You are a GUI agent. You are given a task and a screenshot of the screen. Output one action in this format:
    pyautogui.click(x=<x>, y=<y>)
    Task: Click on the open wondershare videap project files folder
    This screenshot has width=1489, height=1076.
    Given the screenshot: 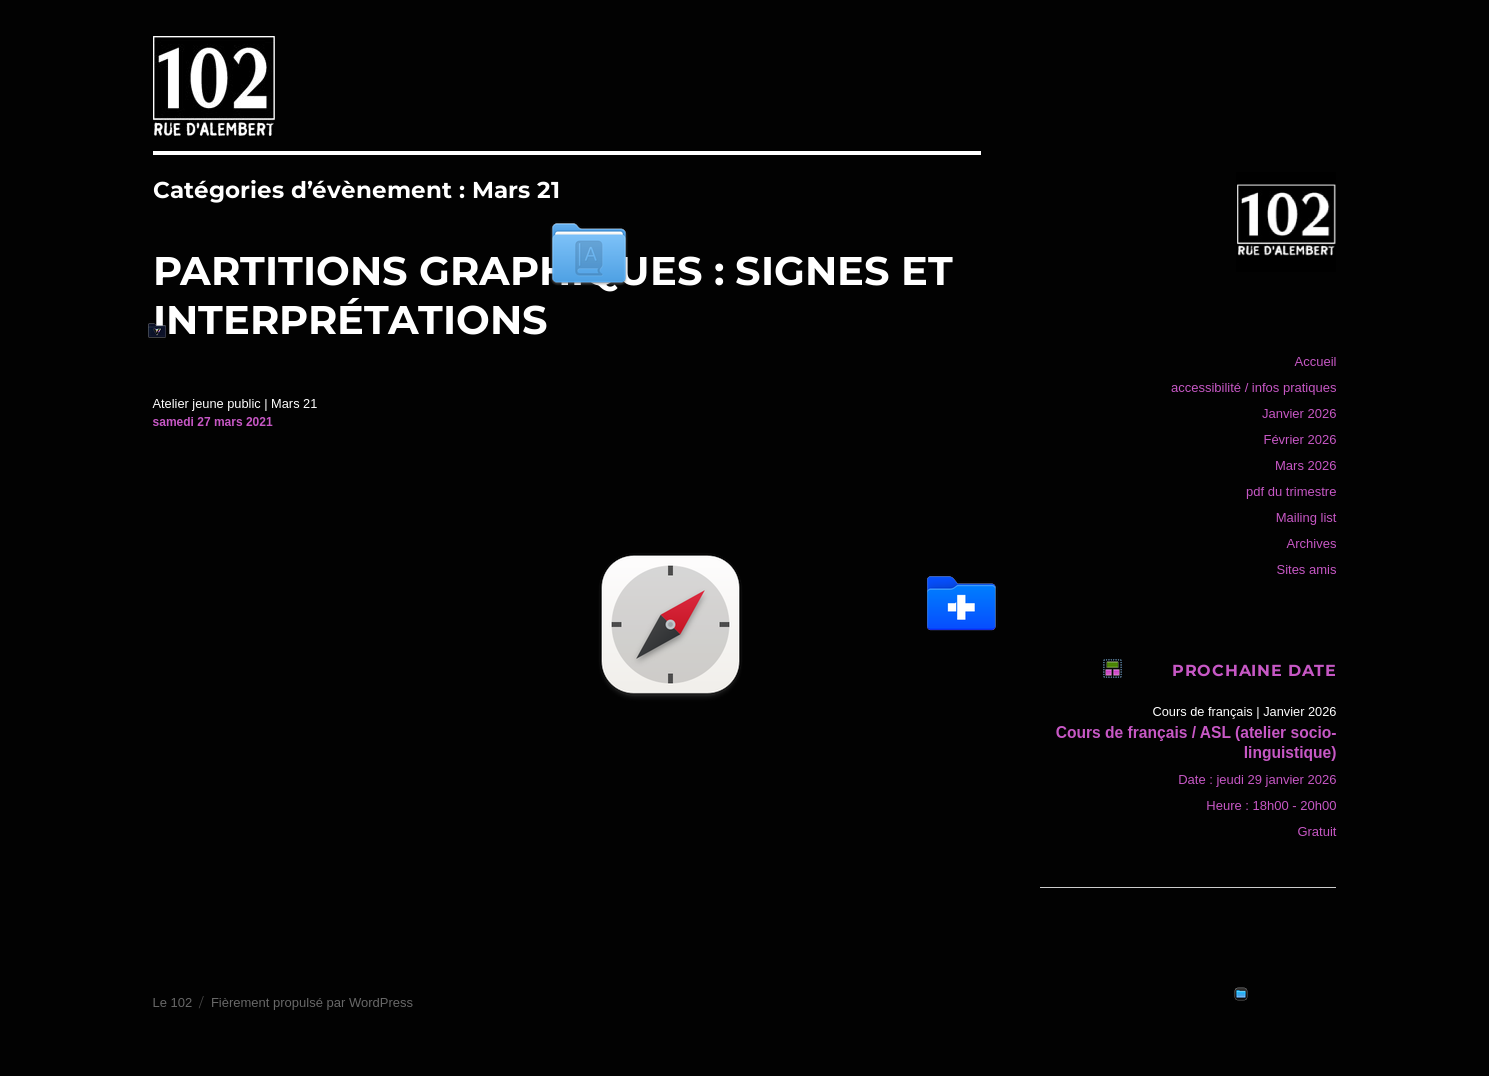 What is the action you would take?
    pyautogui.click(x=157, y=331)
    